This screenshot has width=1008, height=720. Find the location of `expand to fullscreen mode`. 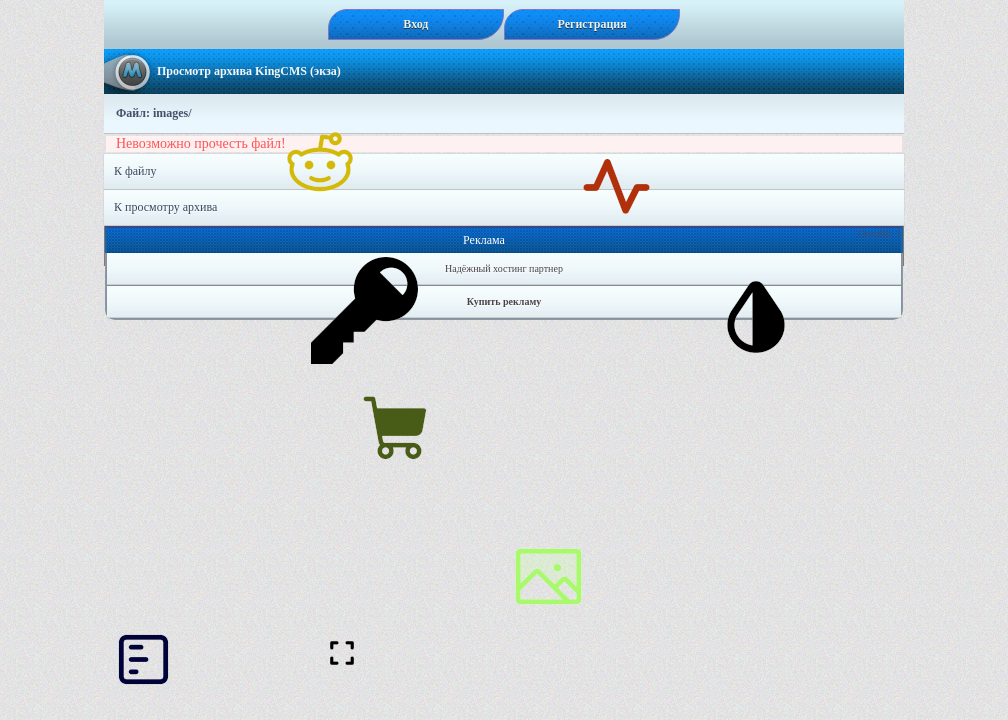

expand to fullscreen mode is located at coordinates (342, 653).